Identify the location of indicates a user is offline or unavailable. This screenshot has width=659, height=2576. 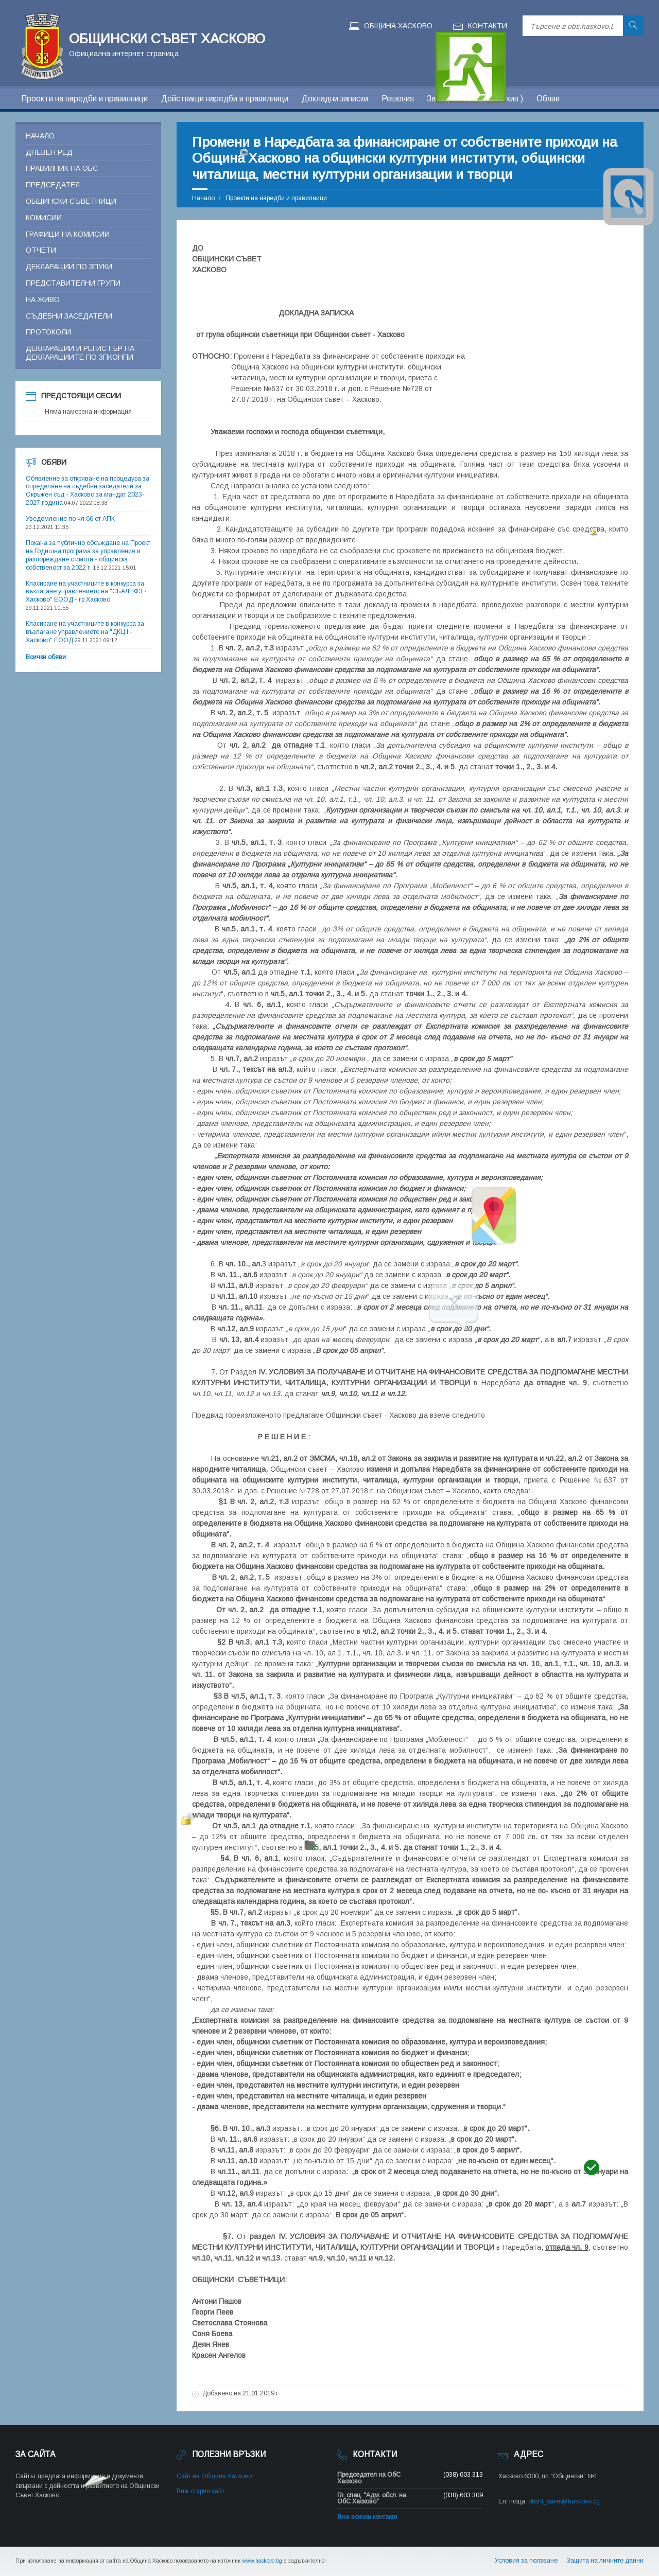
(454, 1307).